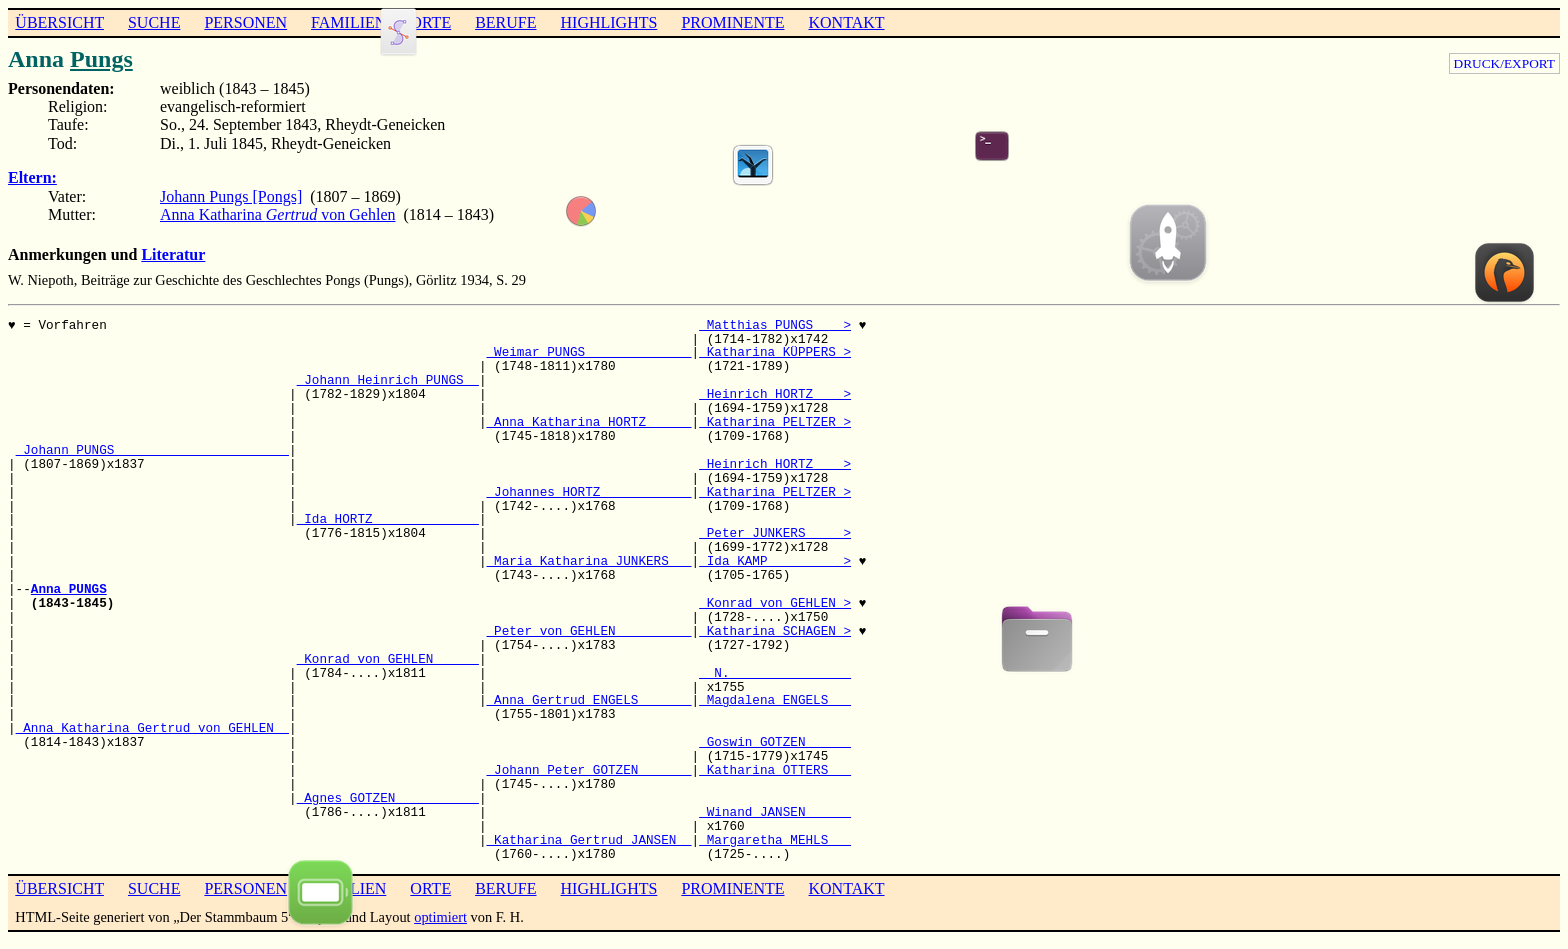  I want to click on open disk usage analyzer, so click(581, 211).